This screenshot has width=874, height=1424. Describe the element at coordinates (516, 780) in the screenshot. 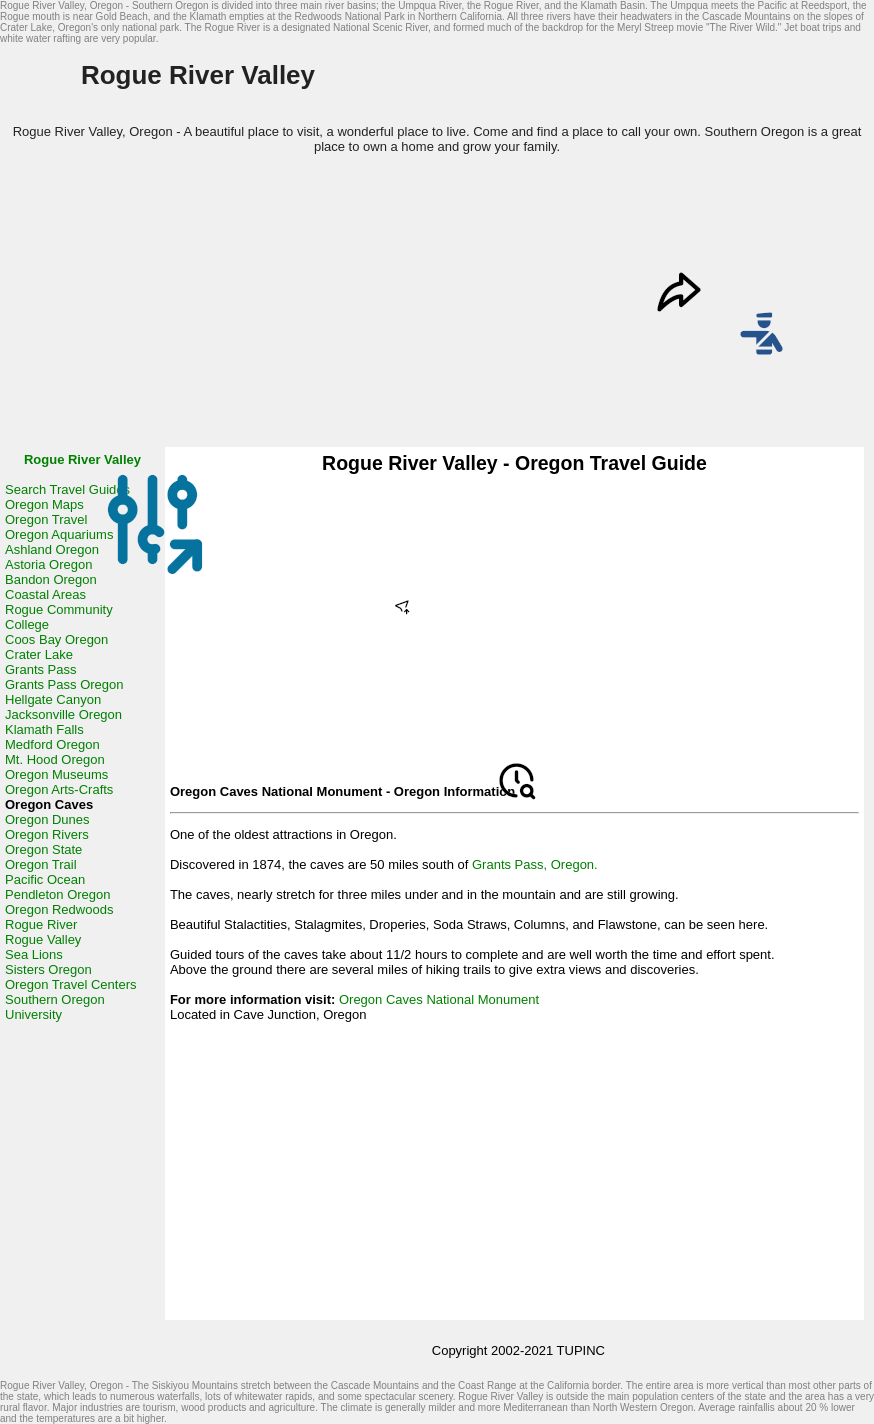

I see `search through time history or logs` at that location.